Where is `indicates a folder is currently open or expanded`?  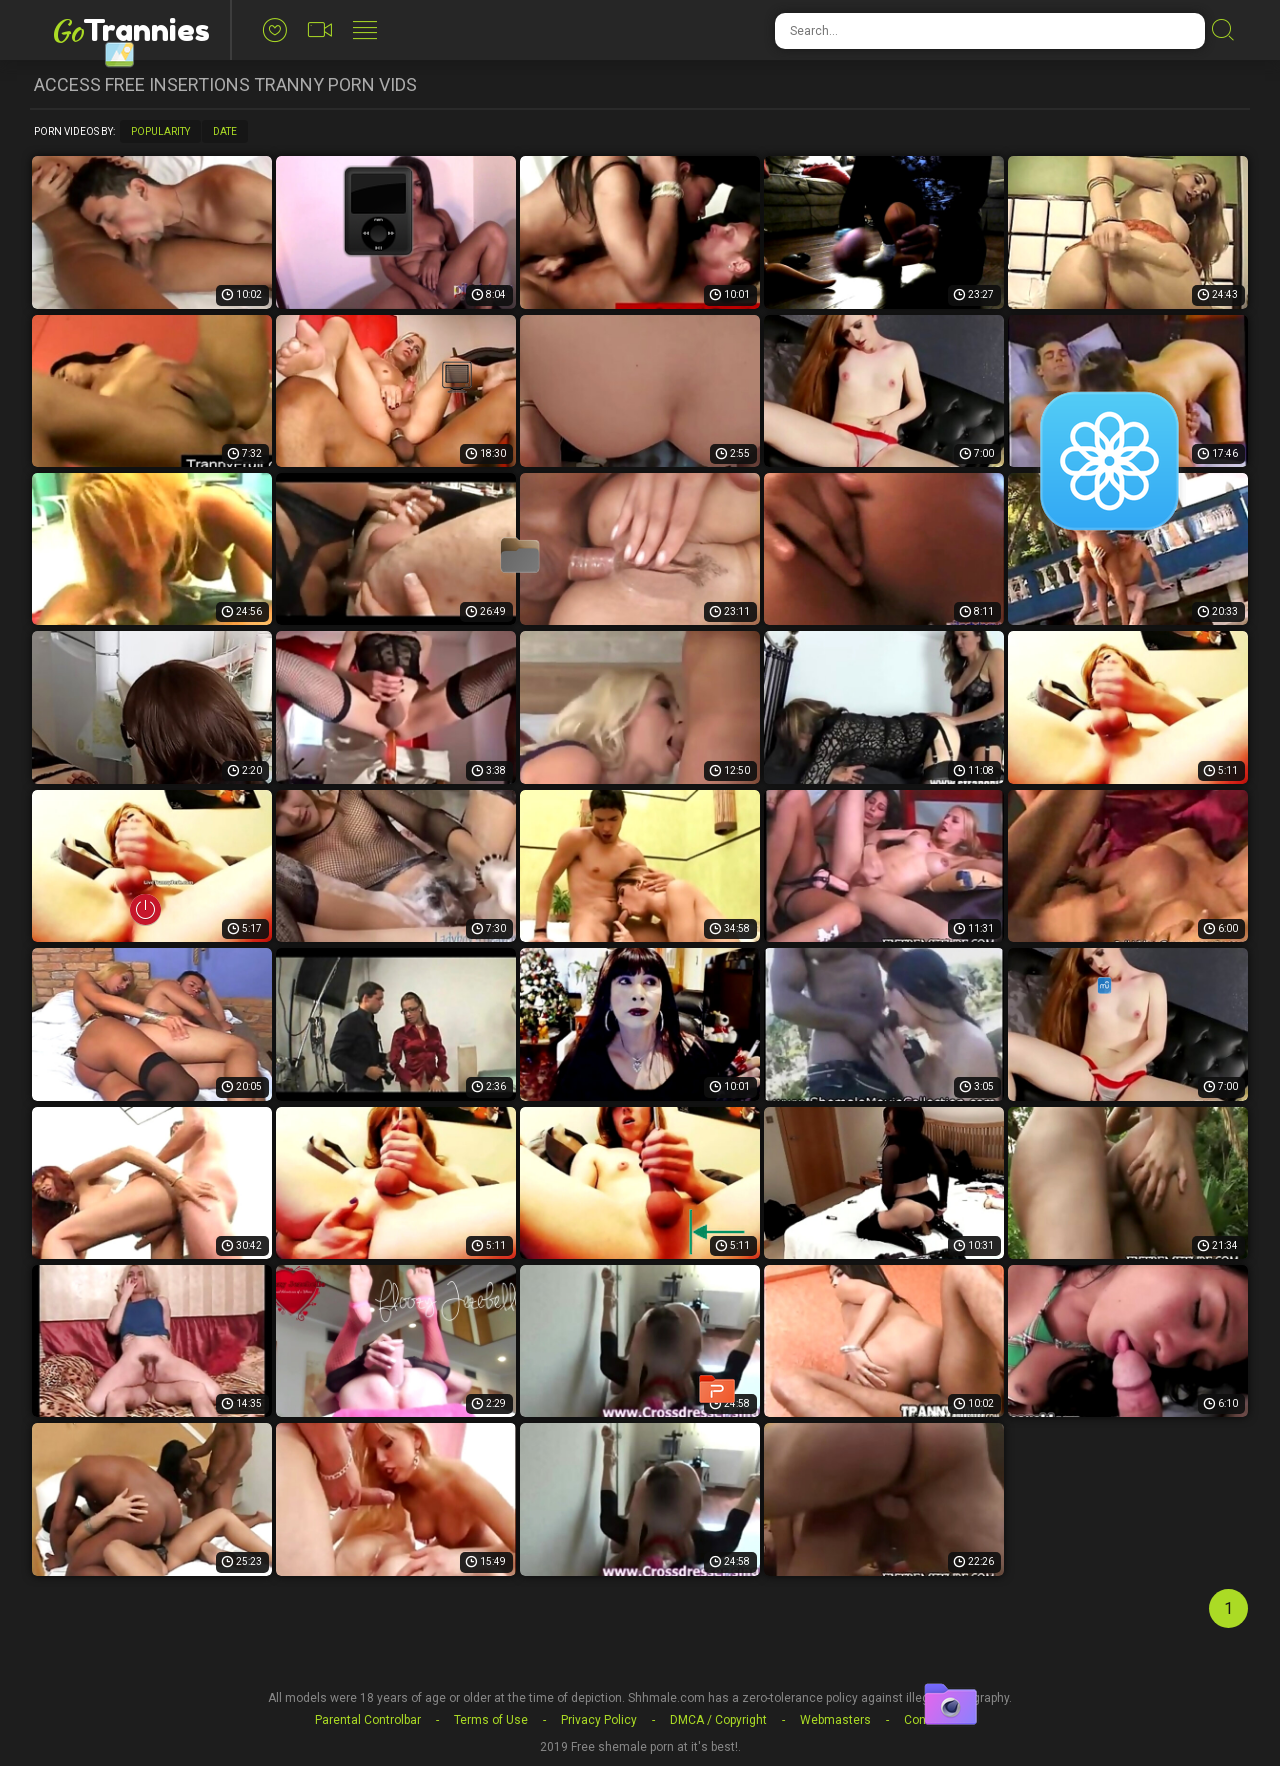 indicates a folder is currently open or expanded is located at coordinates (520, 555).